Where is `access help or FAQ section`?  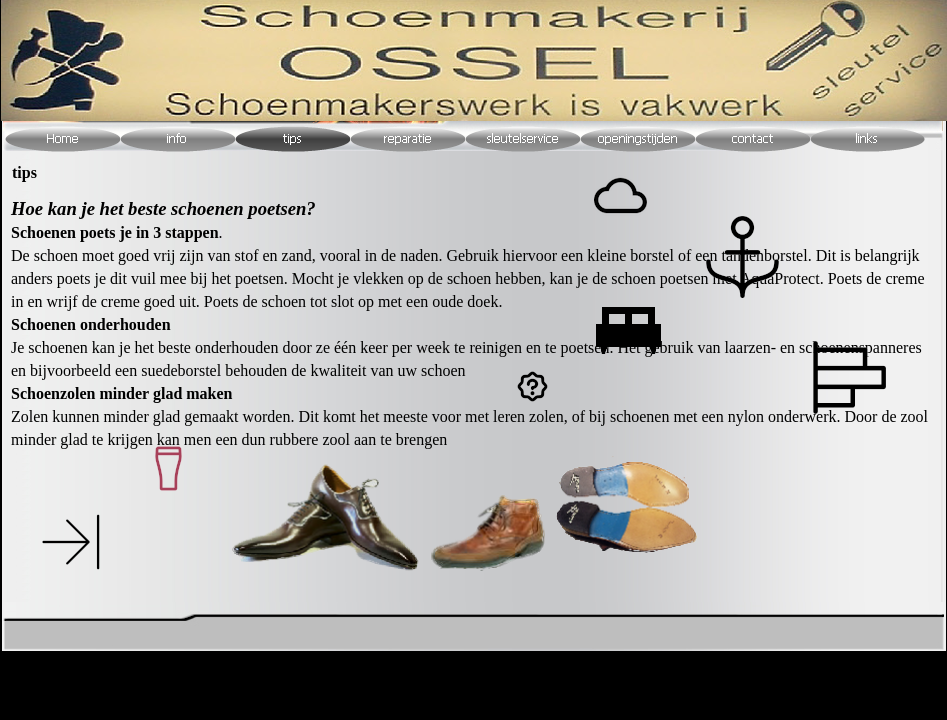
access help or FAQ section is located at coordinates (532, 386).